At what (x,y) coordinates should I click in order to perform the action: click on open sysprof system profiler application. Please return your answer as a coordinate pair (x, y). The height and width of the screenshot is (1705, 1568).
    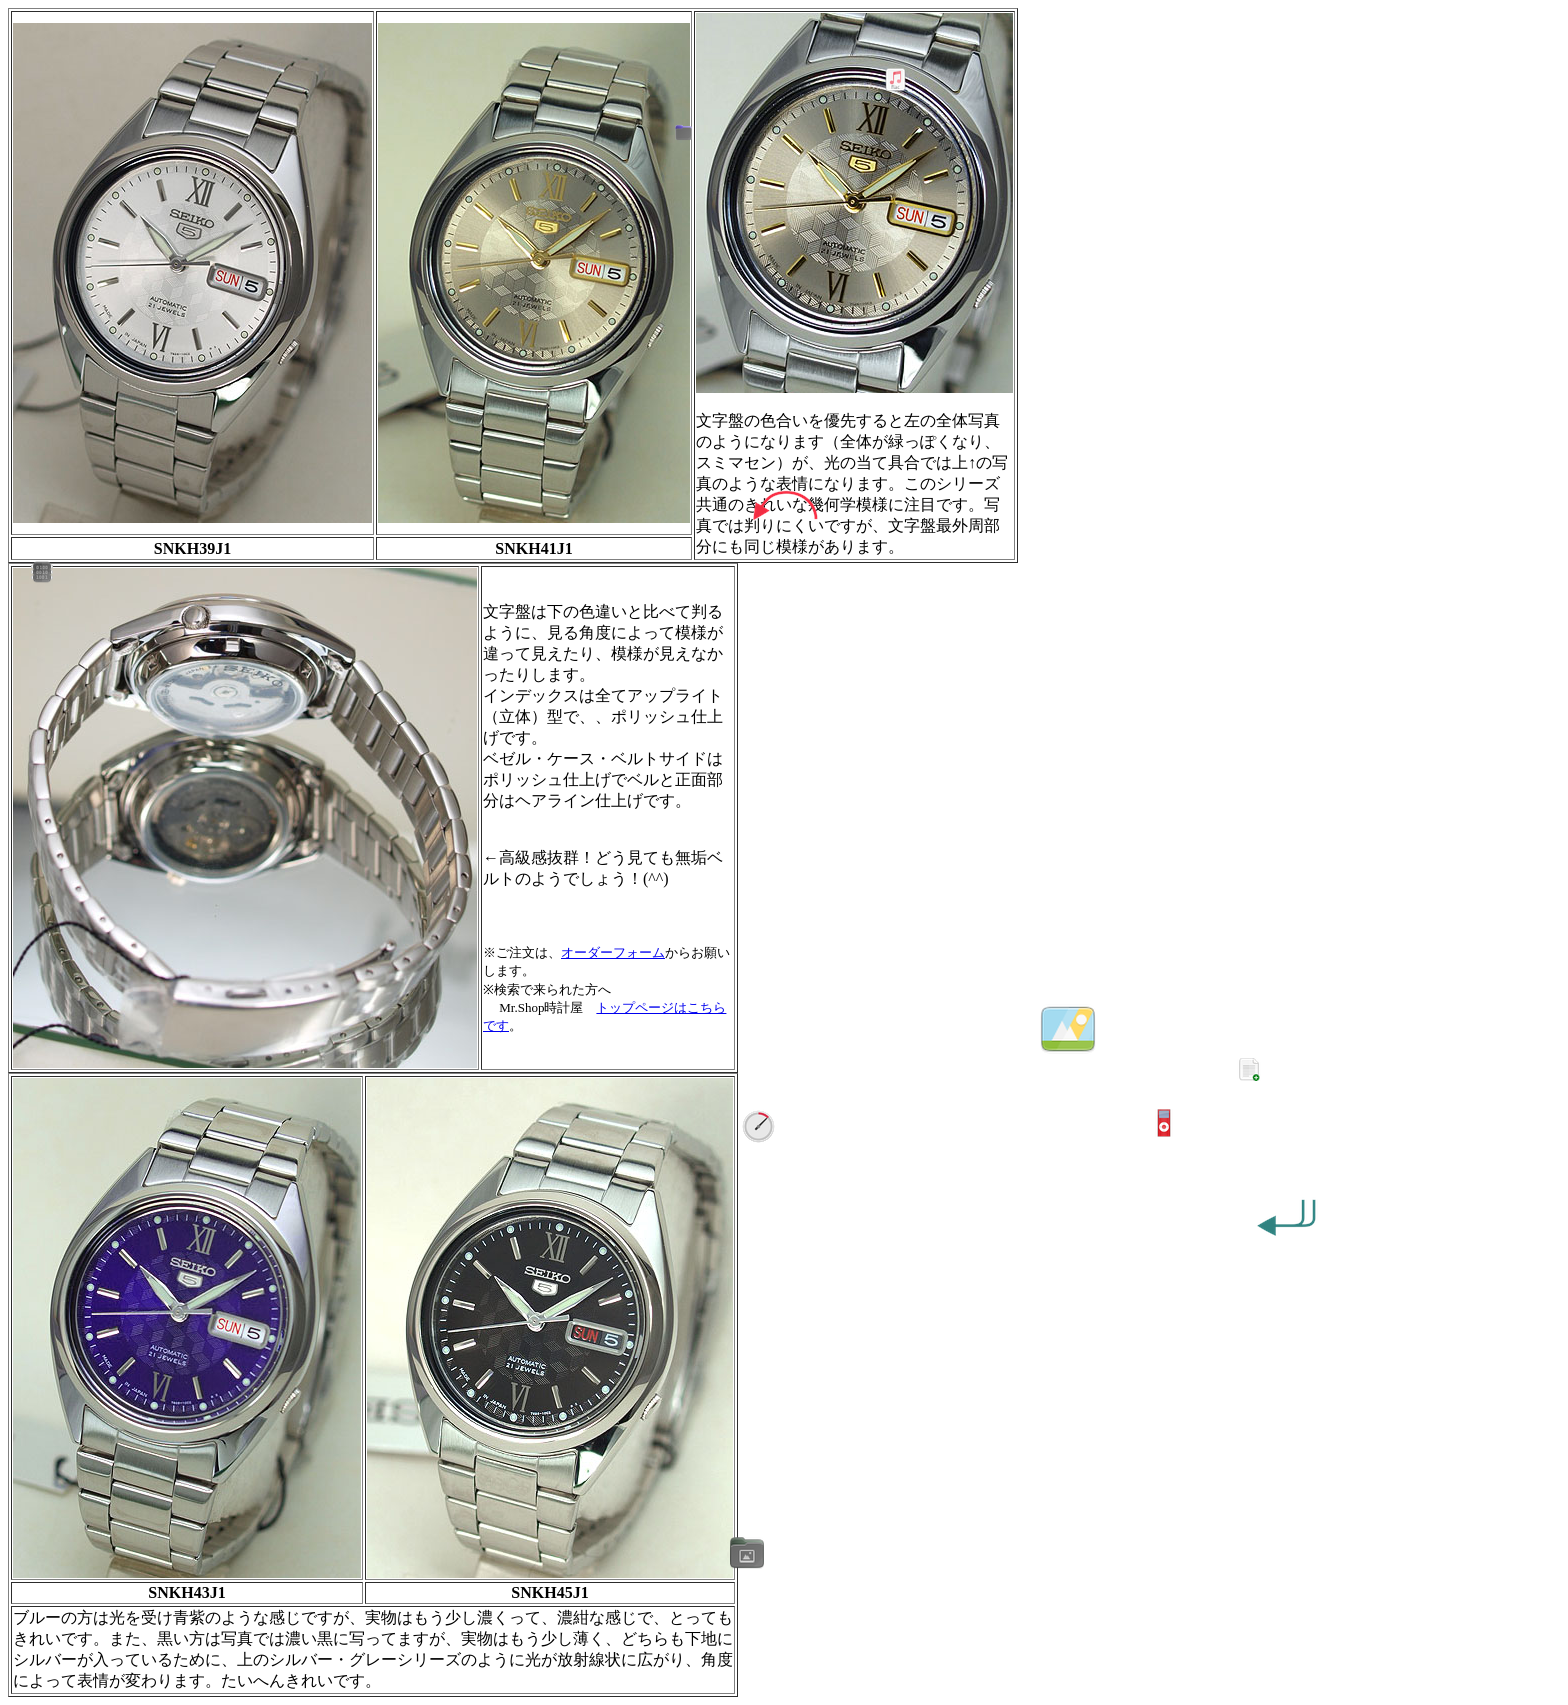
    Looking at the image, I should click on (758, 1126).